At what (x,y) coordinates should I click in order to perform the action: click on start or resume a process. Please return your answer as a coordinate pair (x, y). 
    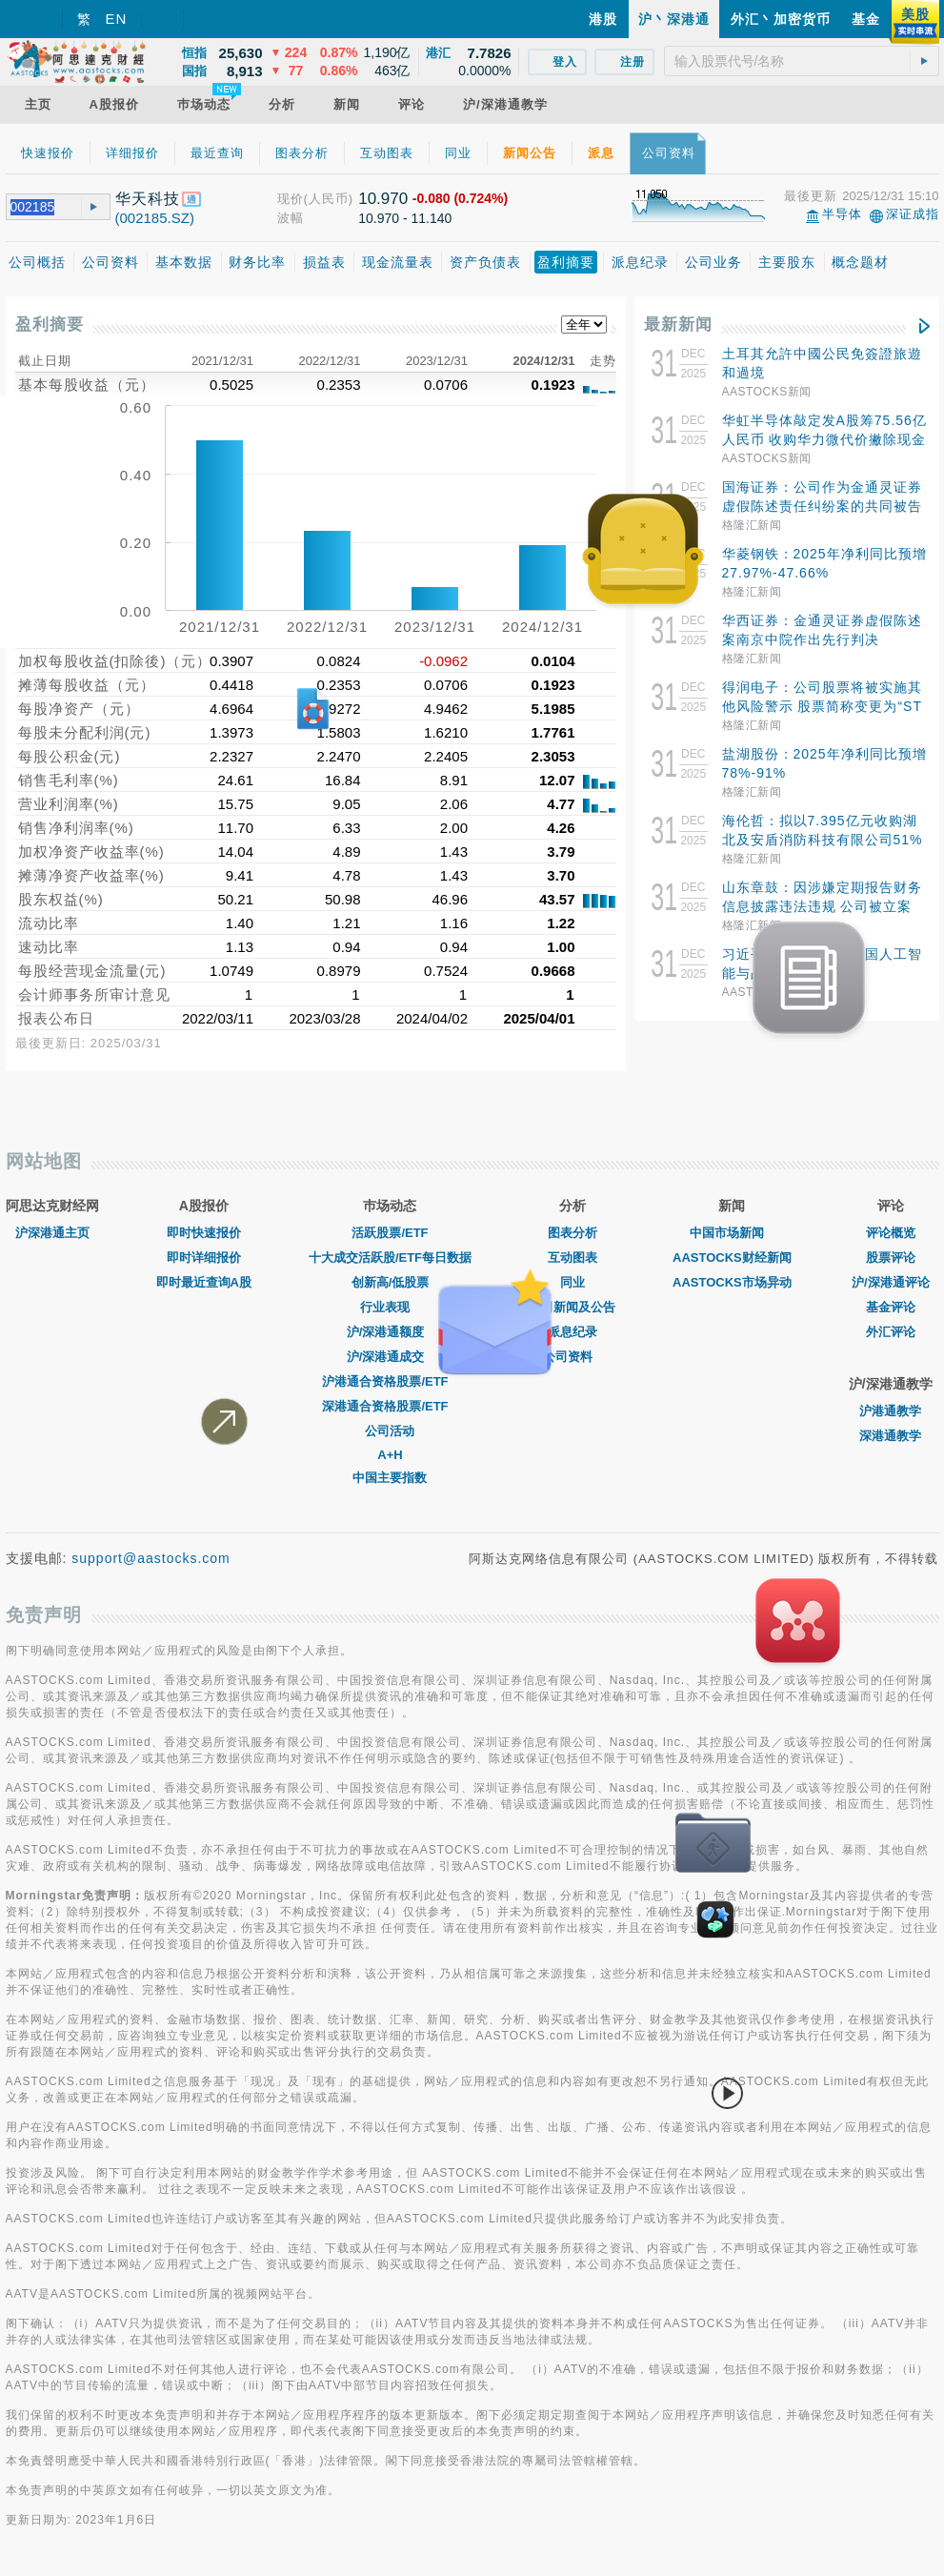
    Looking at the image, I should click on (727, 2093).